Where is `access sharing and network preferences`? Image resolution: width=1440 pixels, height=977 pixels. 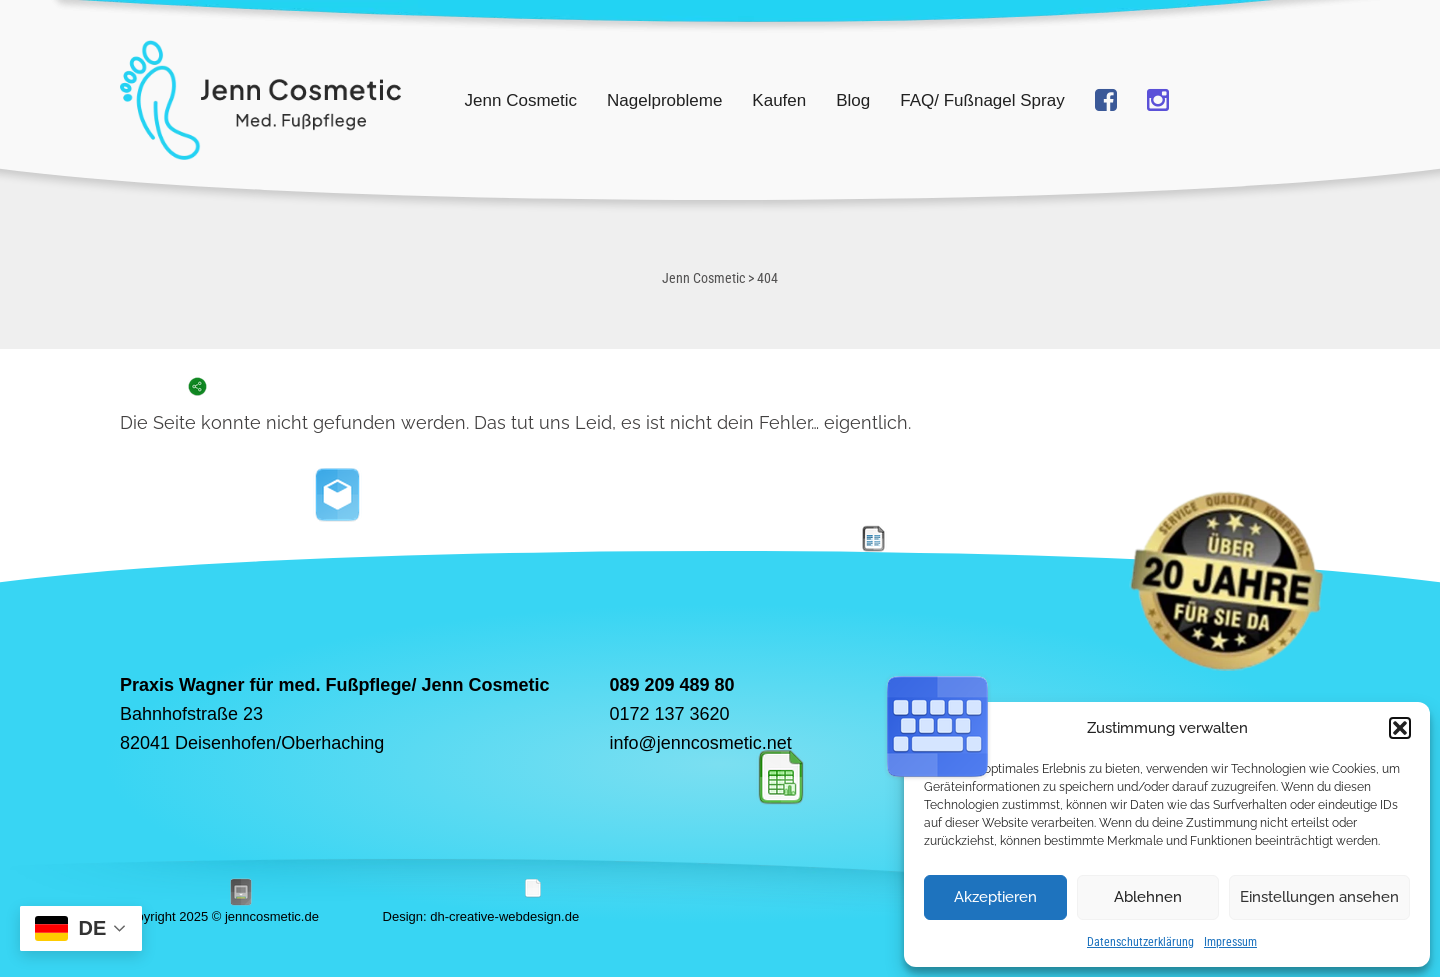
access sharing and network preferences is located at coordinates (197, 386).